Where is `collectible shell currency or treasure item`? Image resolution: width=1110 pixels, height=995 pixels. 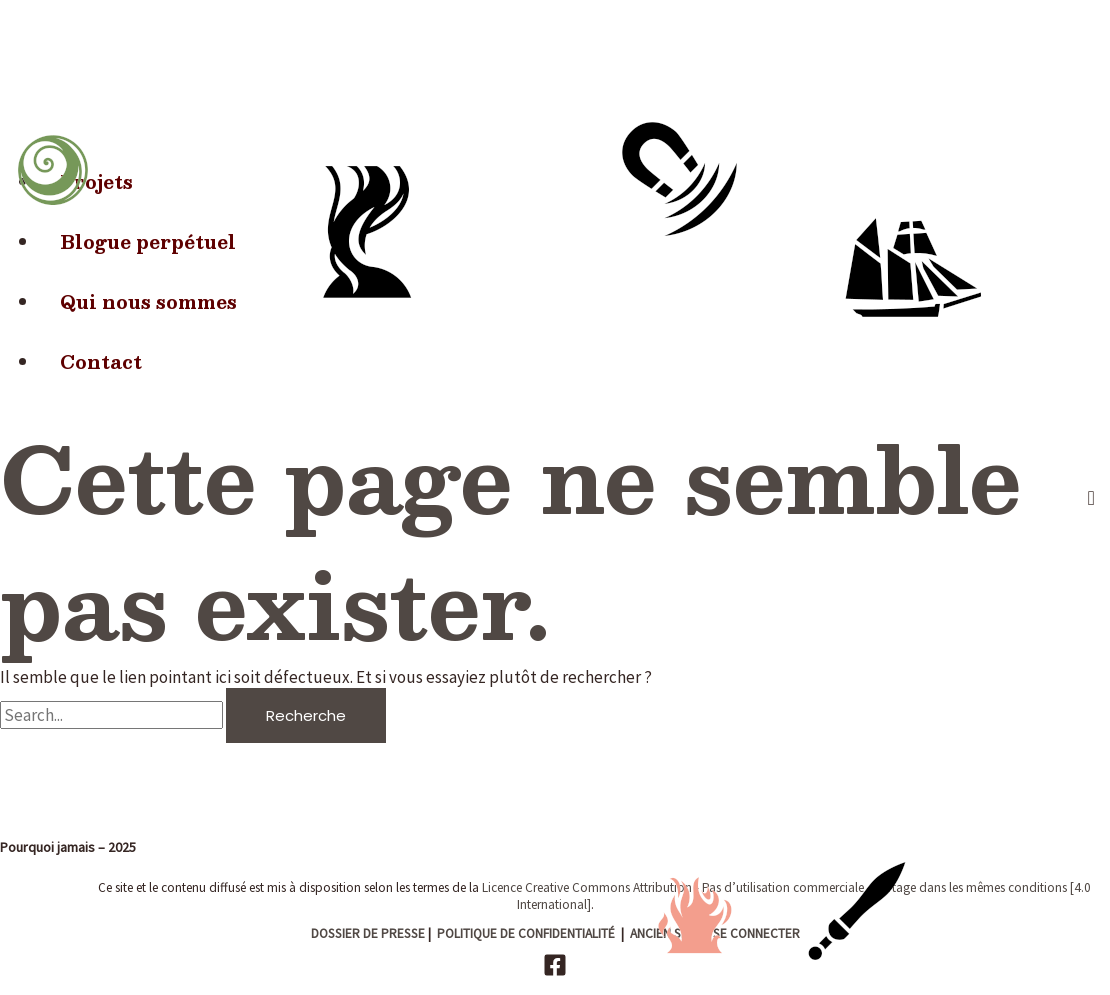 collectible shell currency or treasure item is located at coordinates (53, 170).